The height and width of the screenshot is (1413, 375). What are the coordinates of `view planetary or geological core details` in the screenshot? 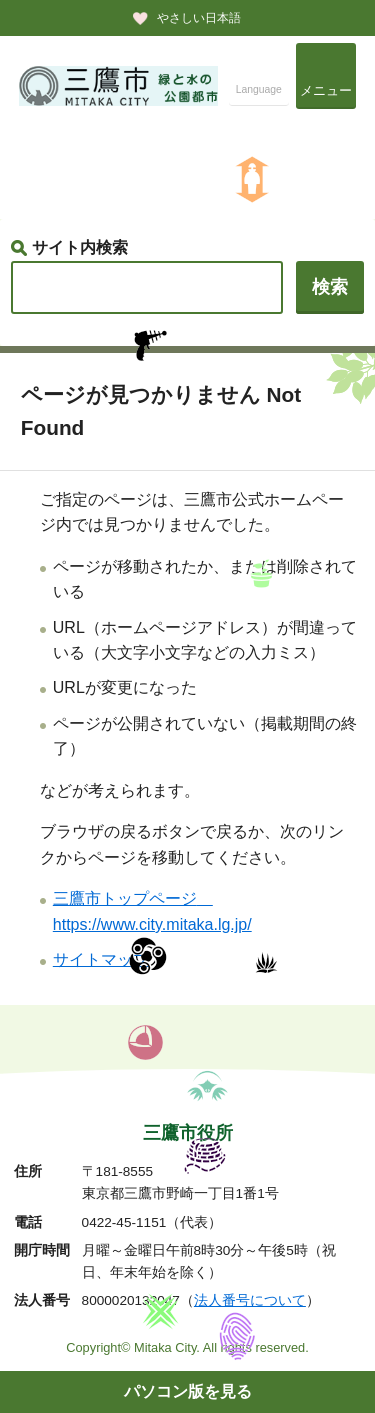 It's located at (145, 1042).